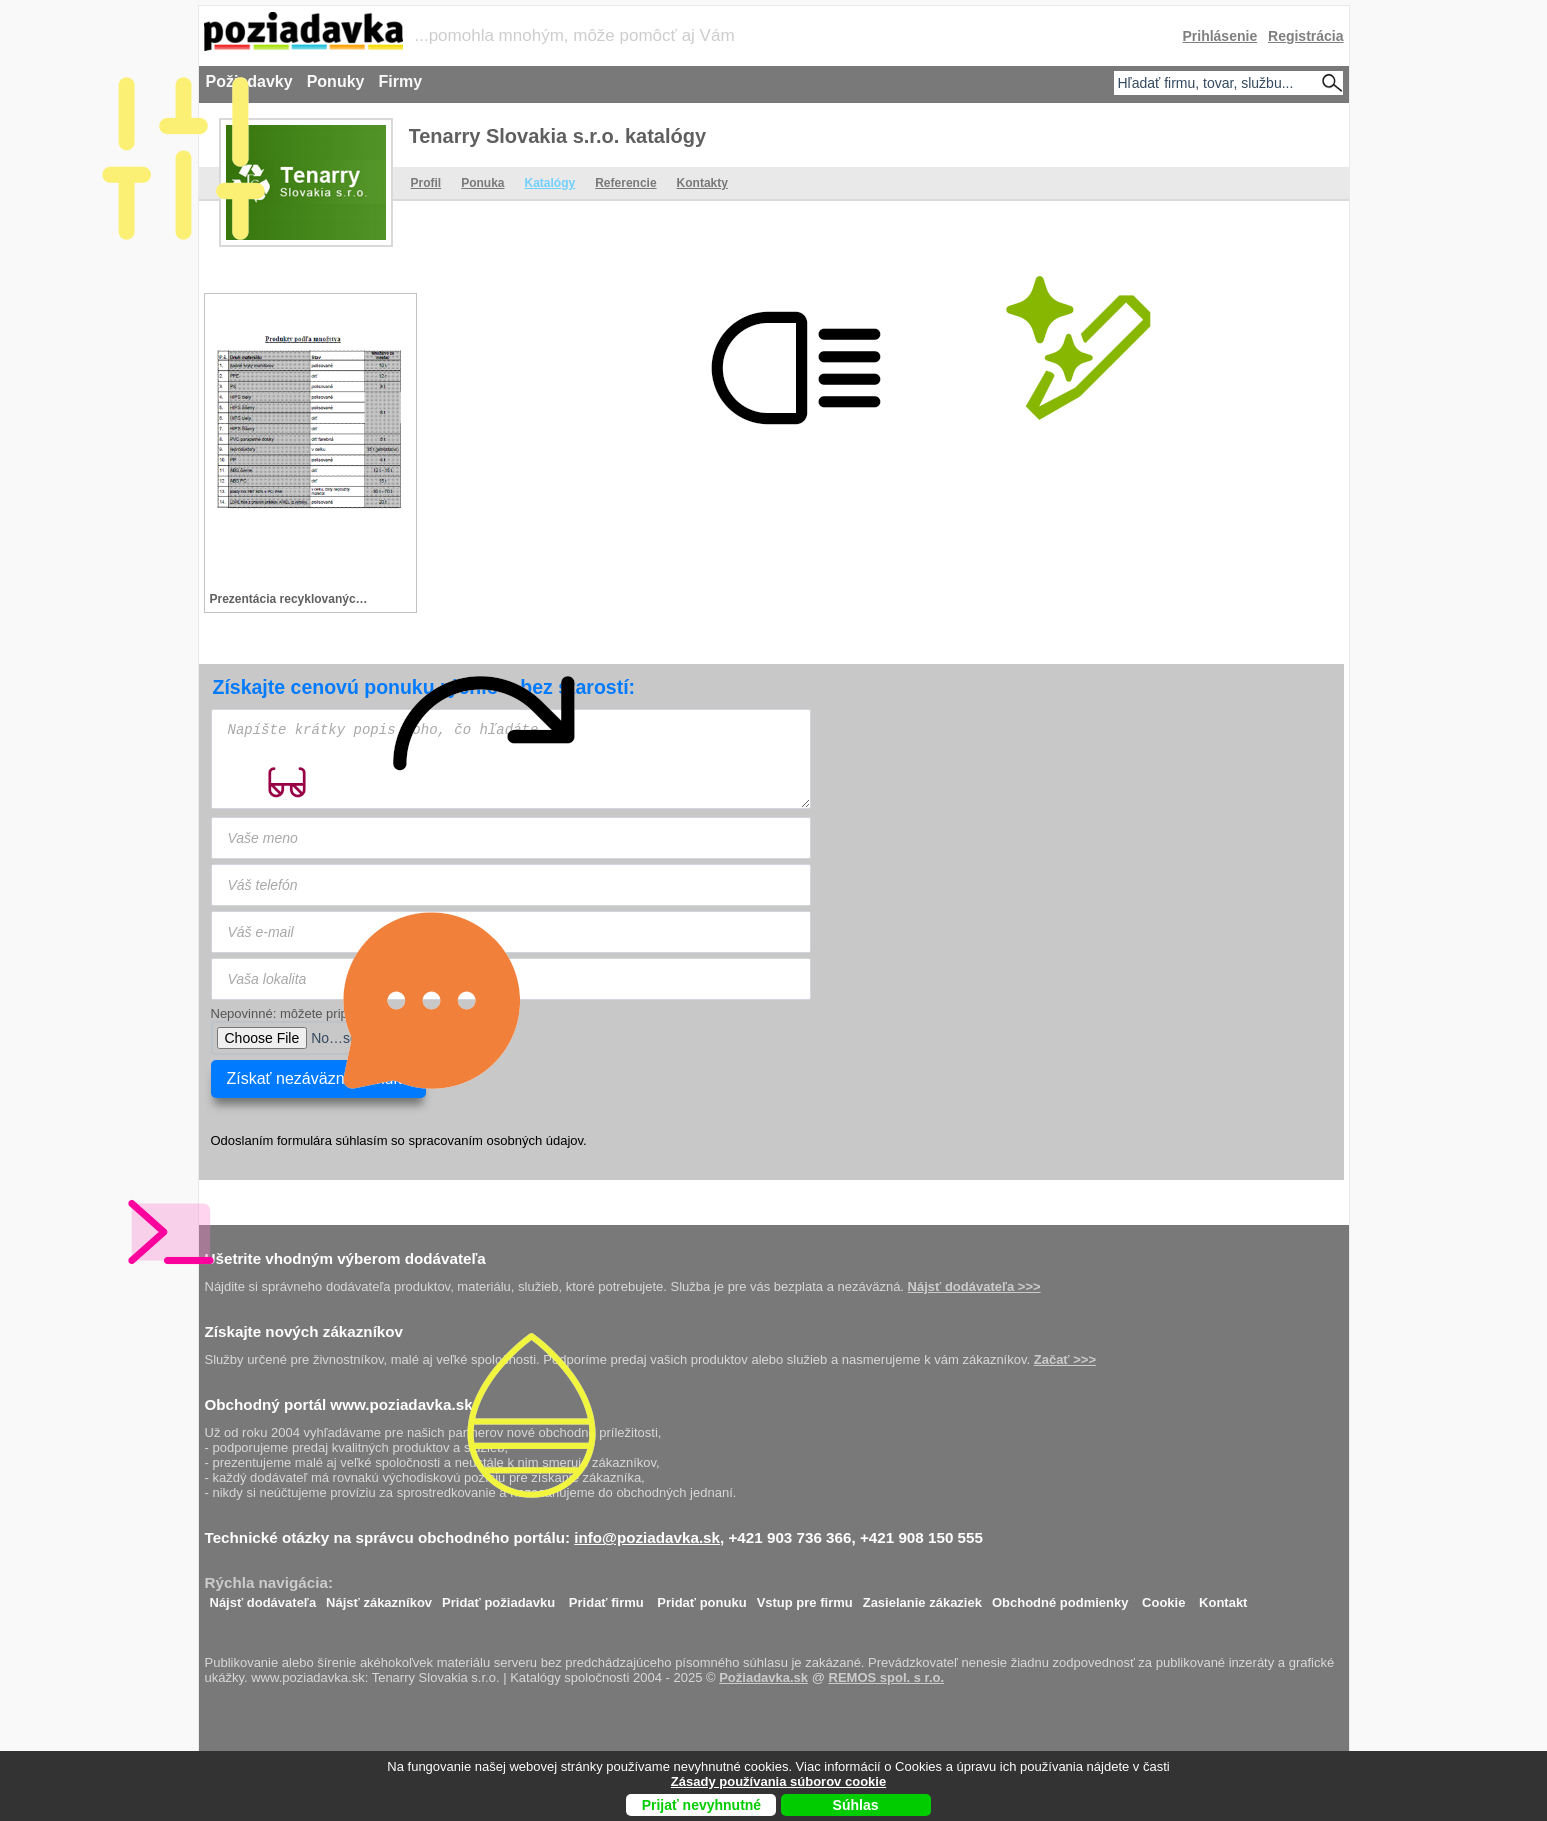 The width and height of the screenshot is (1547, 1821). What do you see at coordinates (431, 1000) in the screenshot?
I see `open messaging or chat` at bounding box center [431, 1000].